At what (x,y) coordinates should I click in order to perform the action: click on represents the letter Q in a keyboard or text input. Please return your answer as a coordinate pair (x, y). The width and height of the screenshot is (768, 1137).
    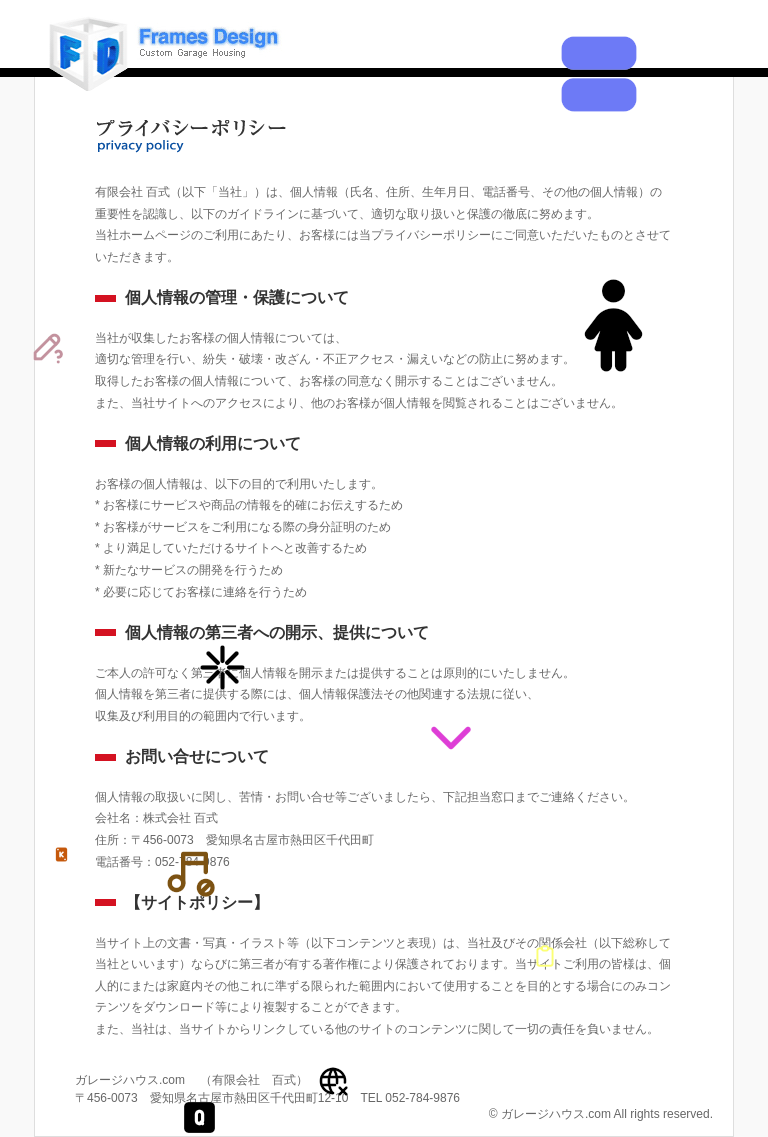
    Looking at the image, I should click on (199, 1117).